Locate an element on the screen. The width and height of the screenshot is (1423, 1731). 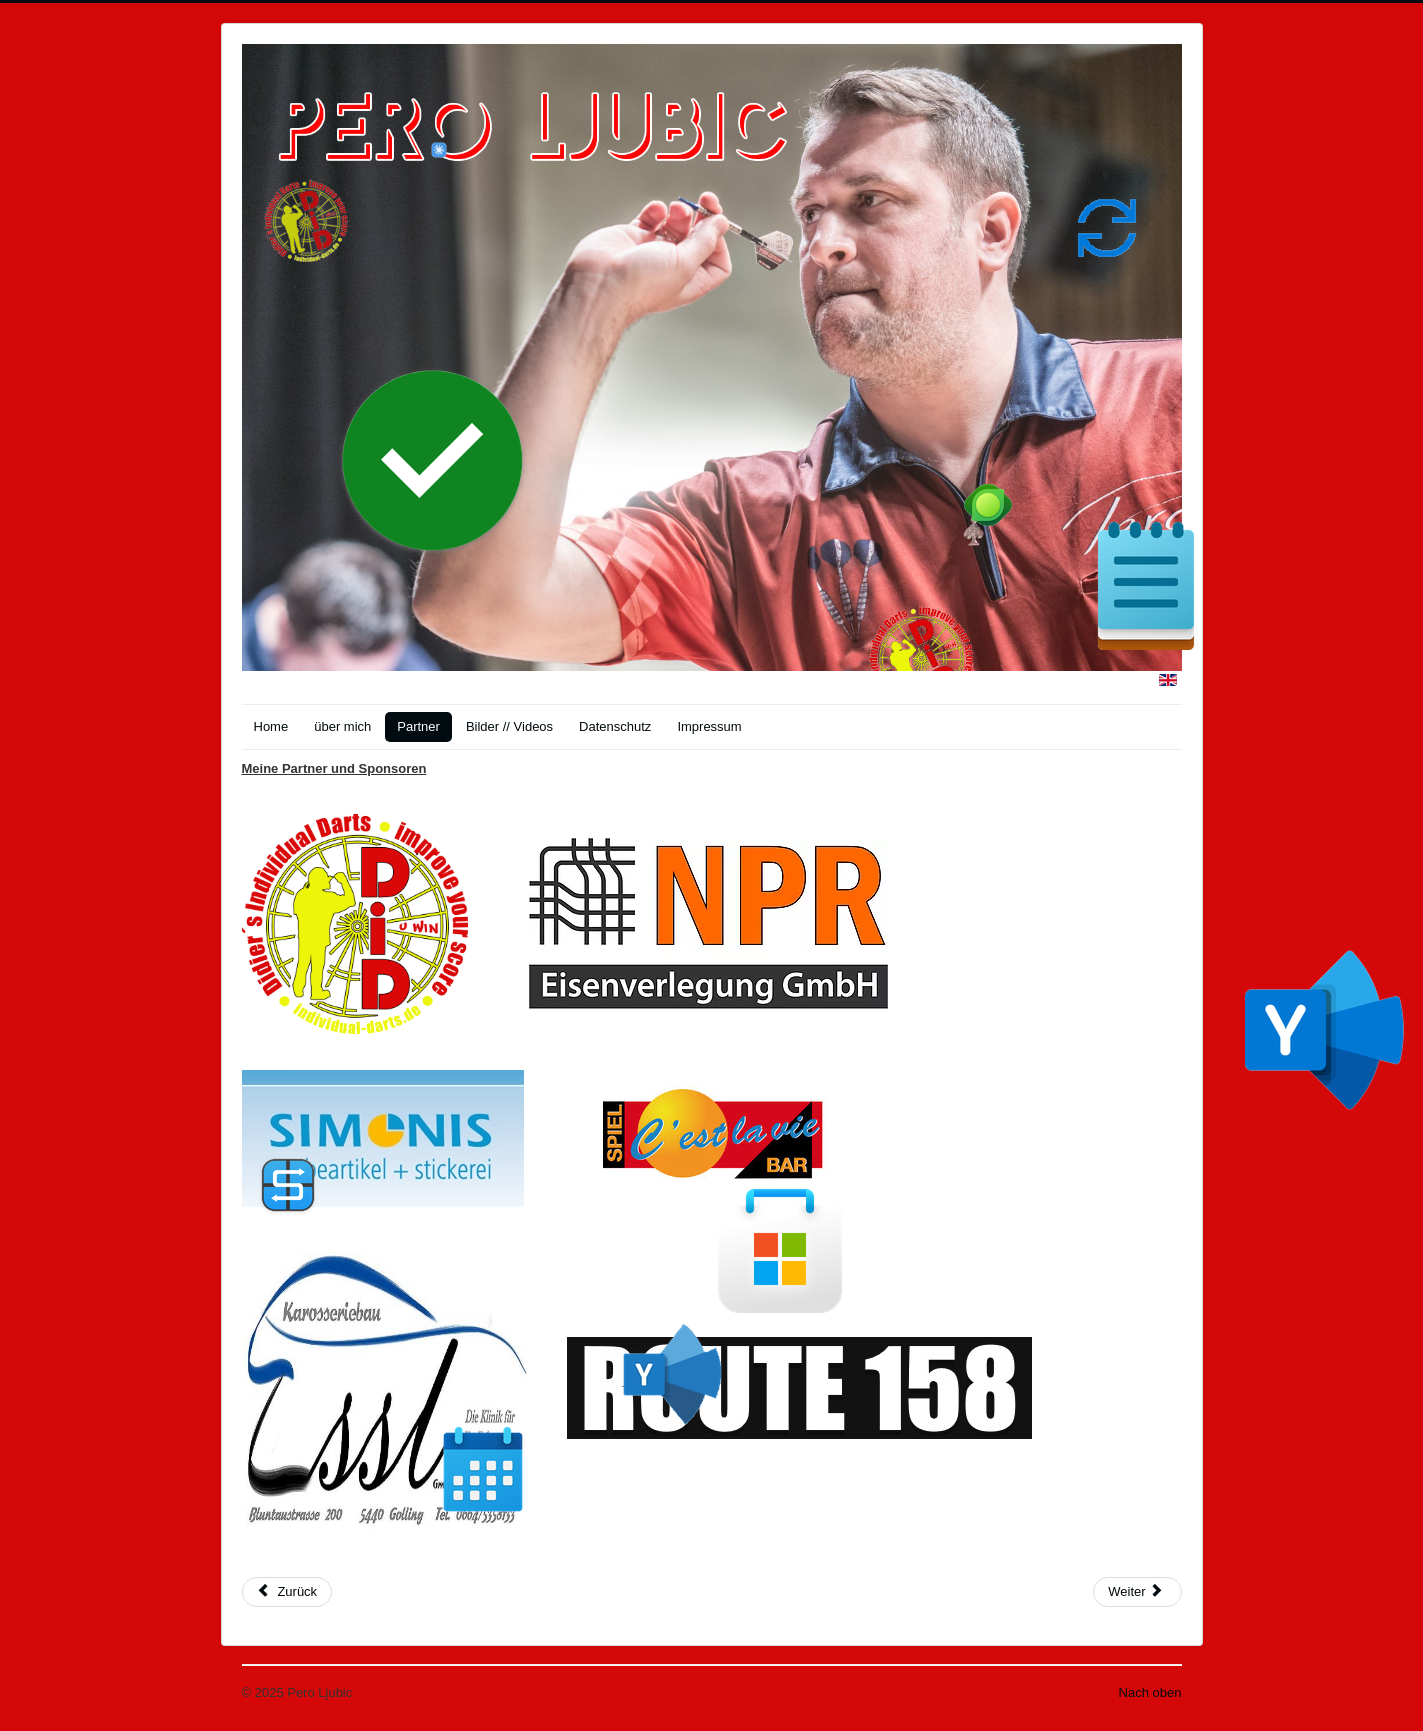
open yammer enterprise social network is located at coordinates (1326, 1030).